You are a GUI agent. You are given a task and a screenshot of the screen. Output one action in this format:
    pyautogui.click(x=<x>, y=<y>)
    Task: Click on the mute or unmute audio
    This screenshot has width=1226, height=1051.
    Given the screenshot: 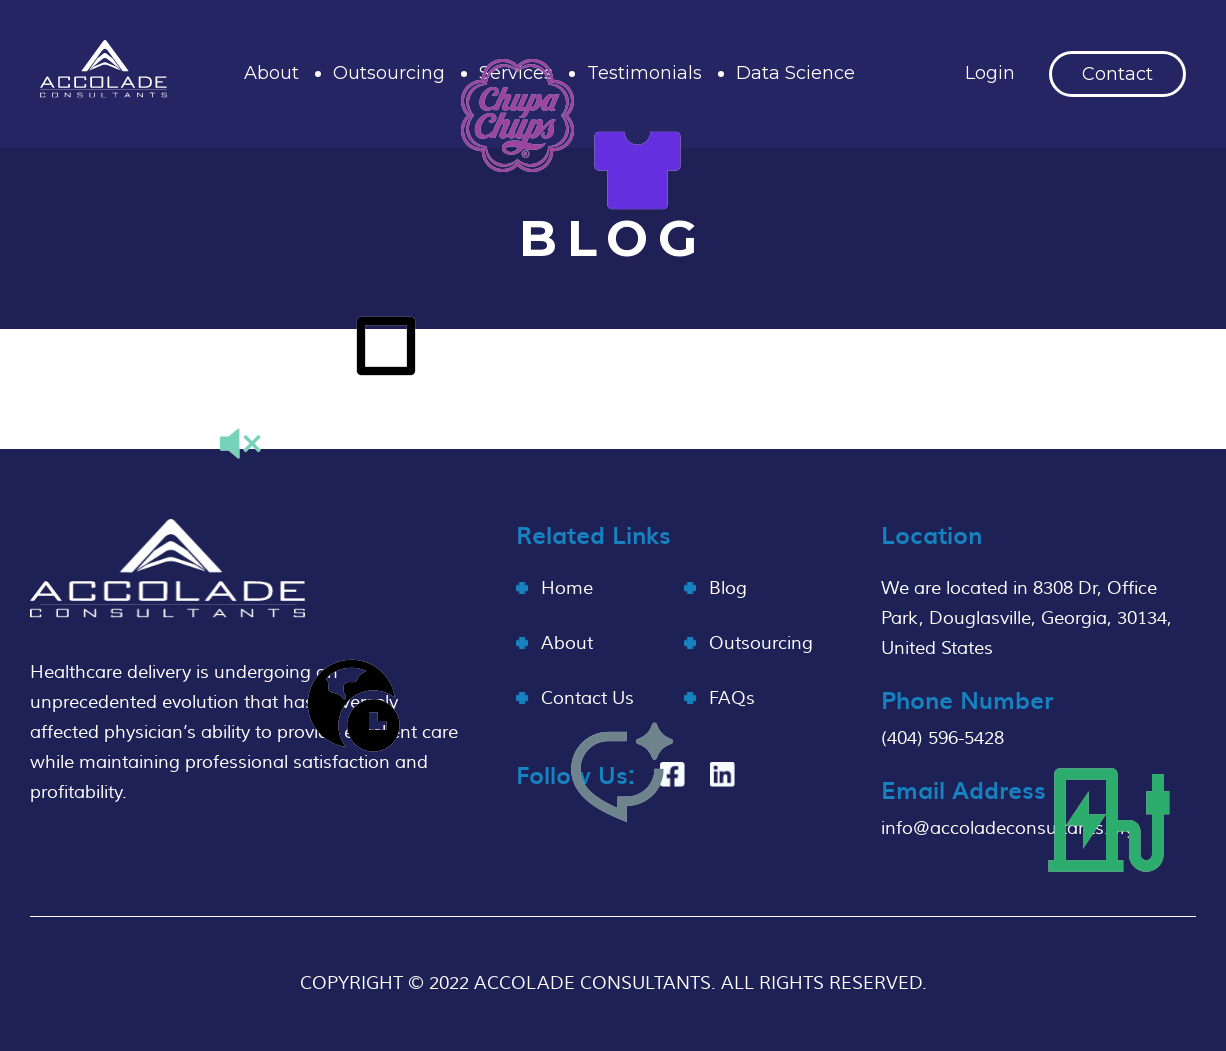 What is the action you would take?
    pyautogui.click(x=239, y=443)
    